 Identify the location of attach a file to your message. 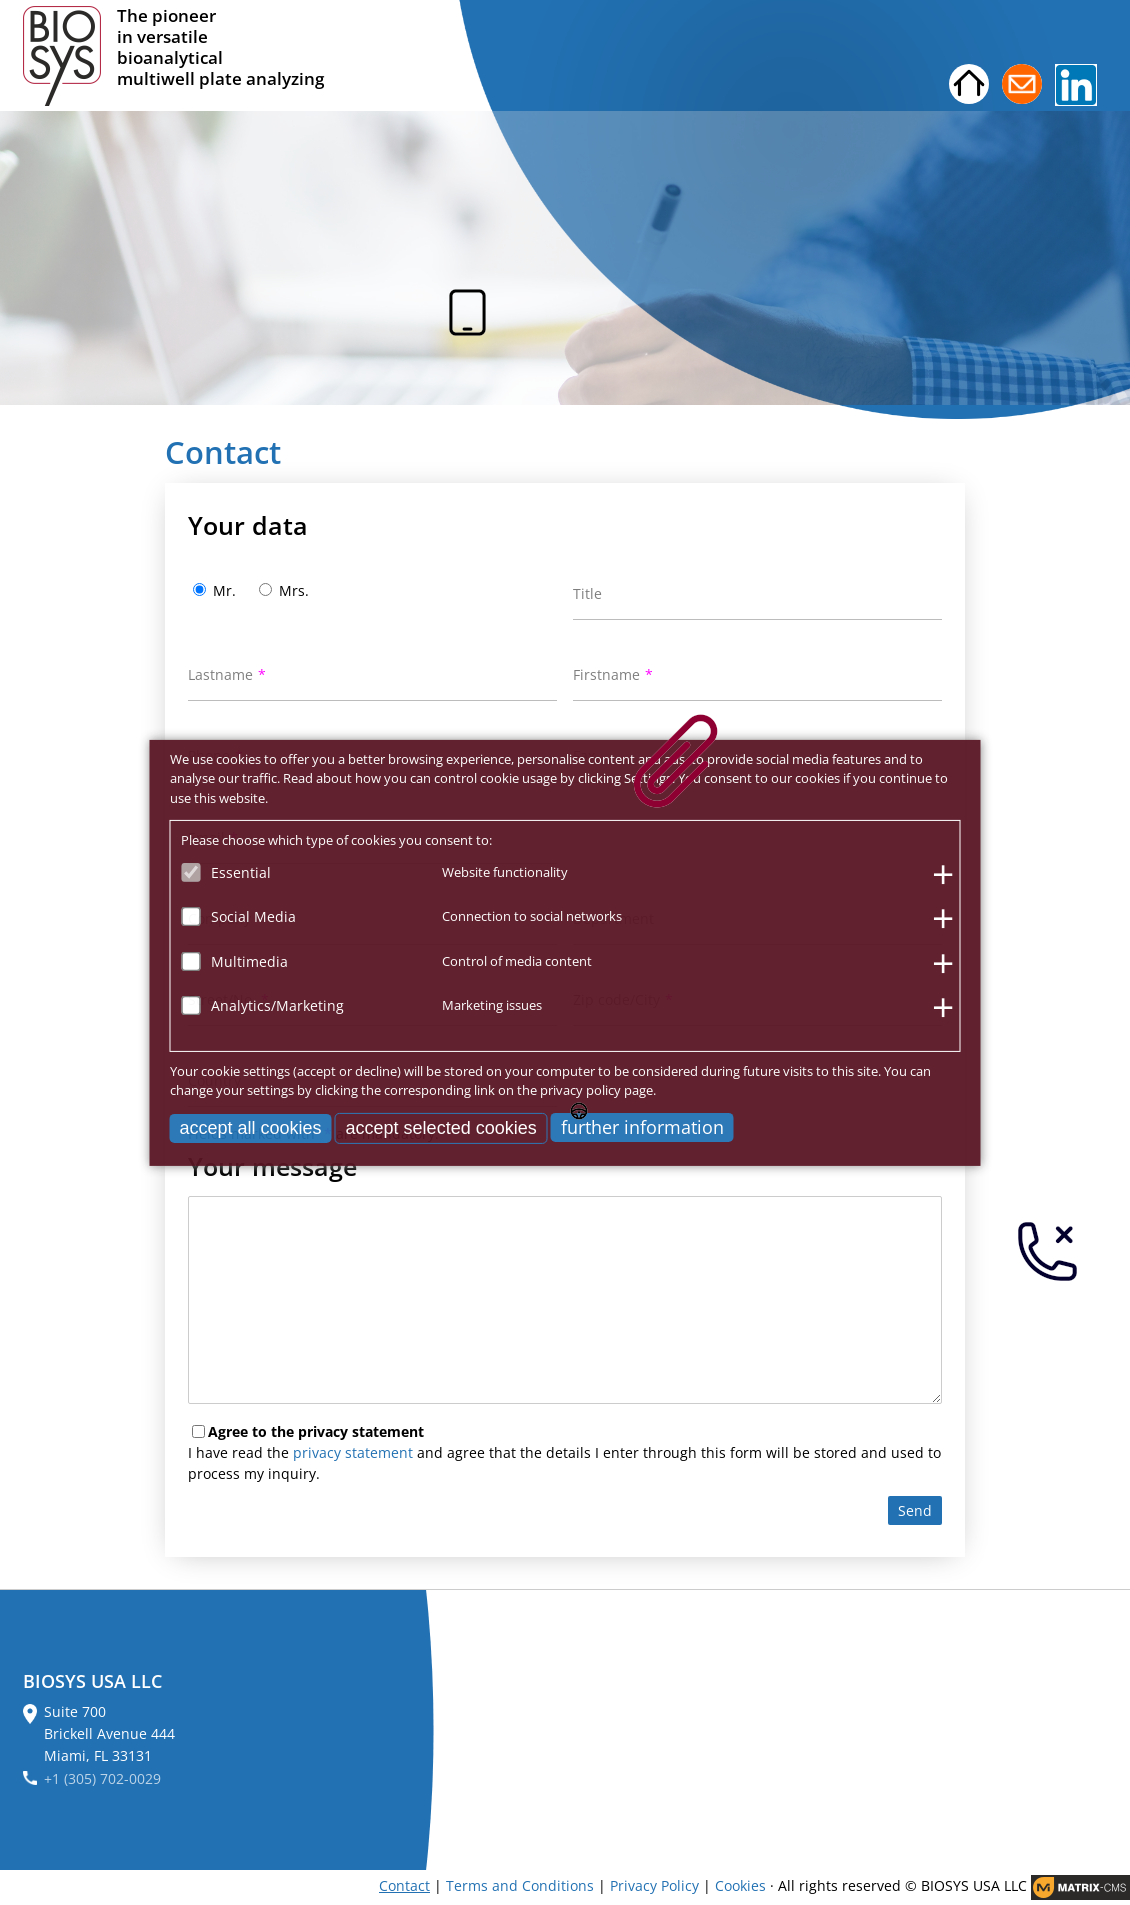
(677, 761).